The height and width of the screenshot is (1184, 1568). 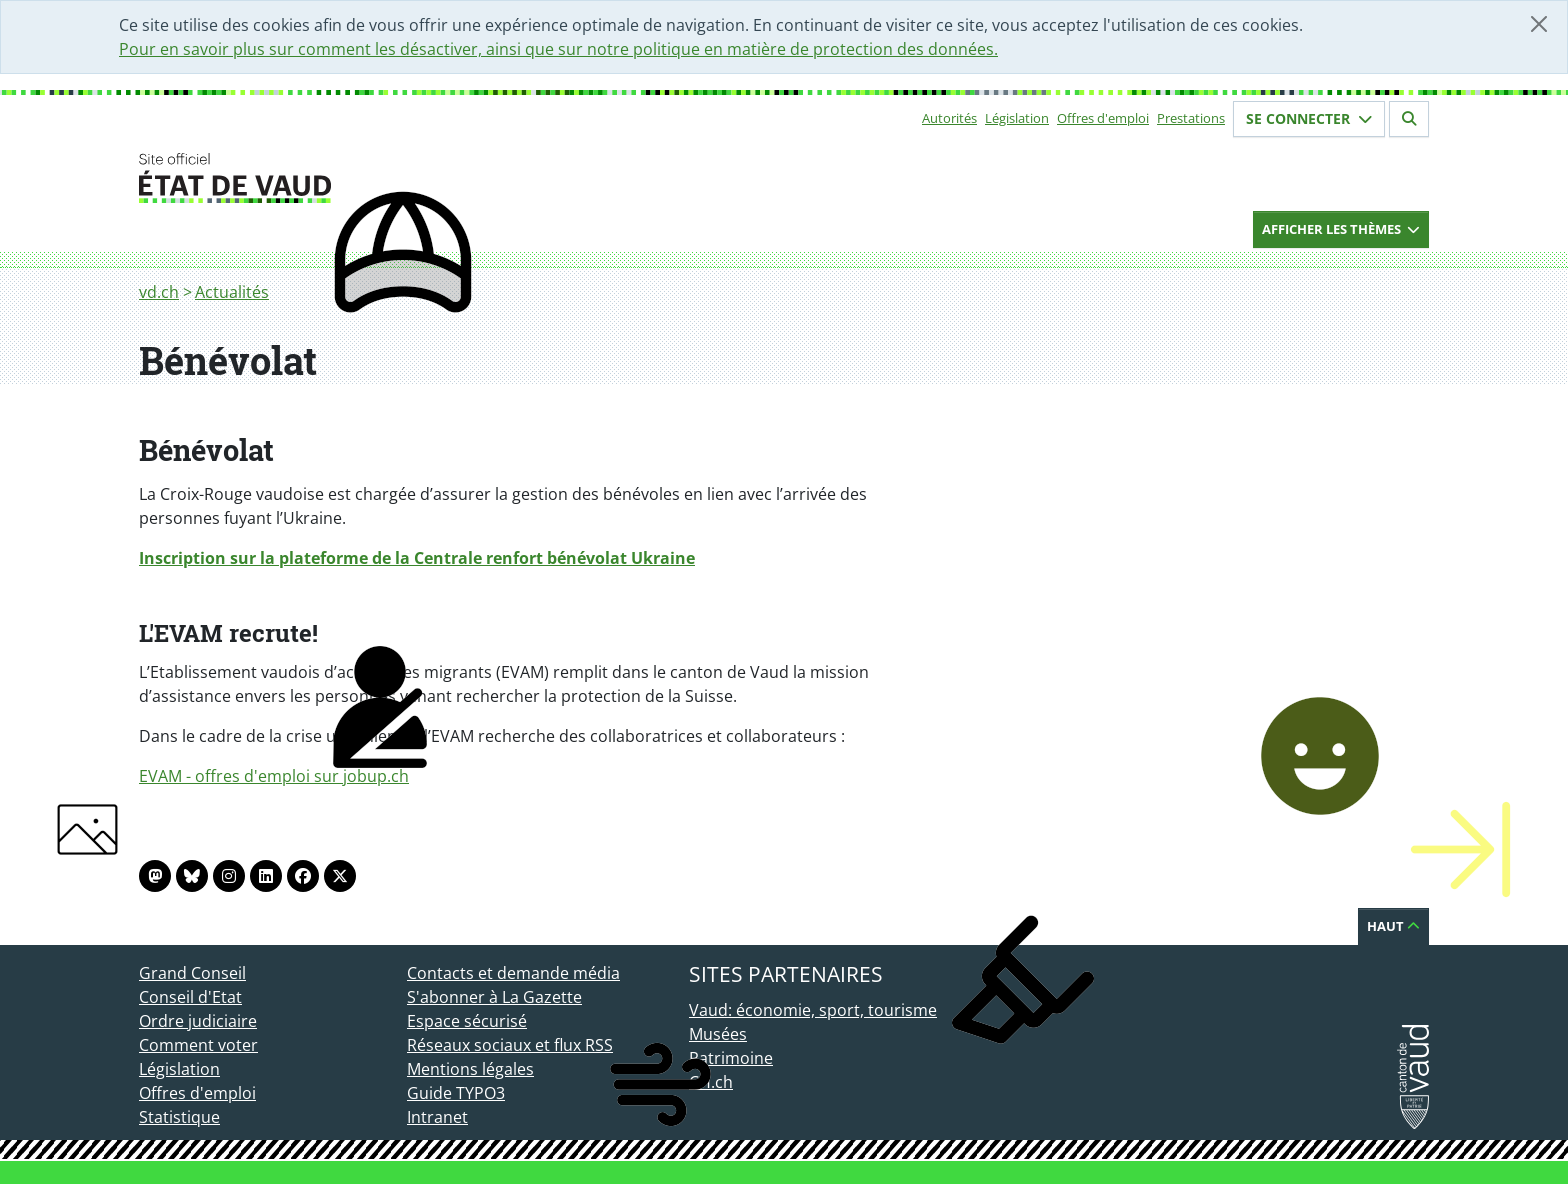 What do you see at coordinates (1019, 985) in the screenshot?
I see `highlight or mark selected text` at bounding box center [1019, 985].